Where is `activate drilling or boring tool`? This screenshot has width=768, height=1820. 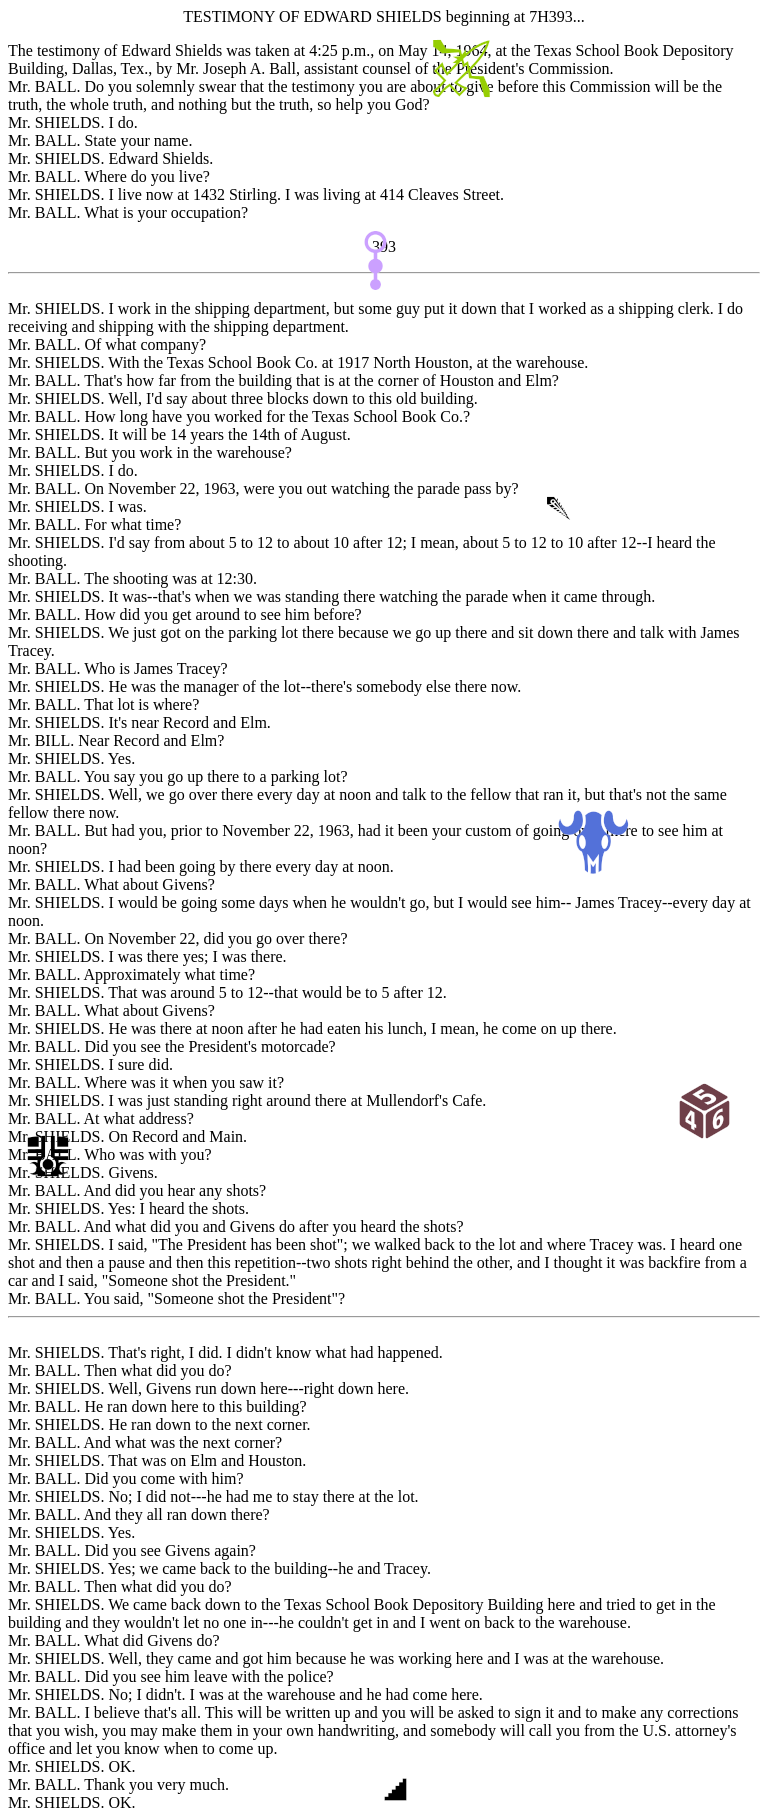 activate drilling or boring tool is located at coordinates (558, 508).